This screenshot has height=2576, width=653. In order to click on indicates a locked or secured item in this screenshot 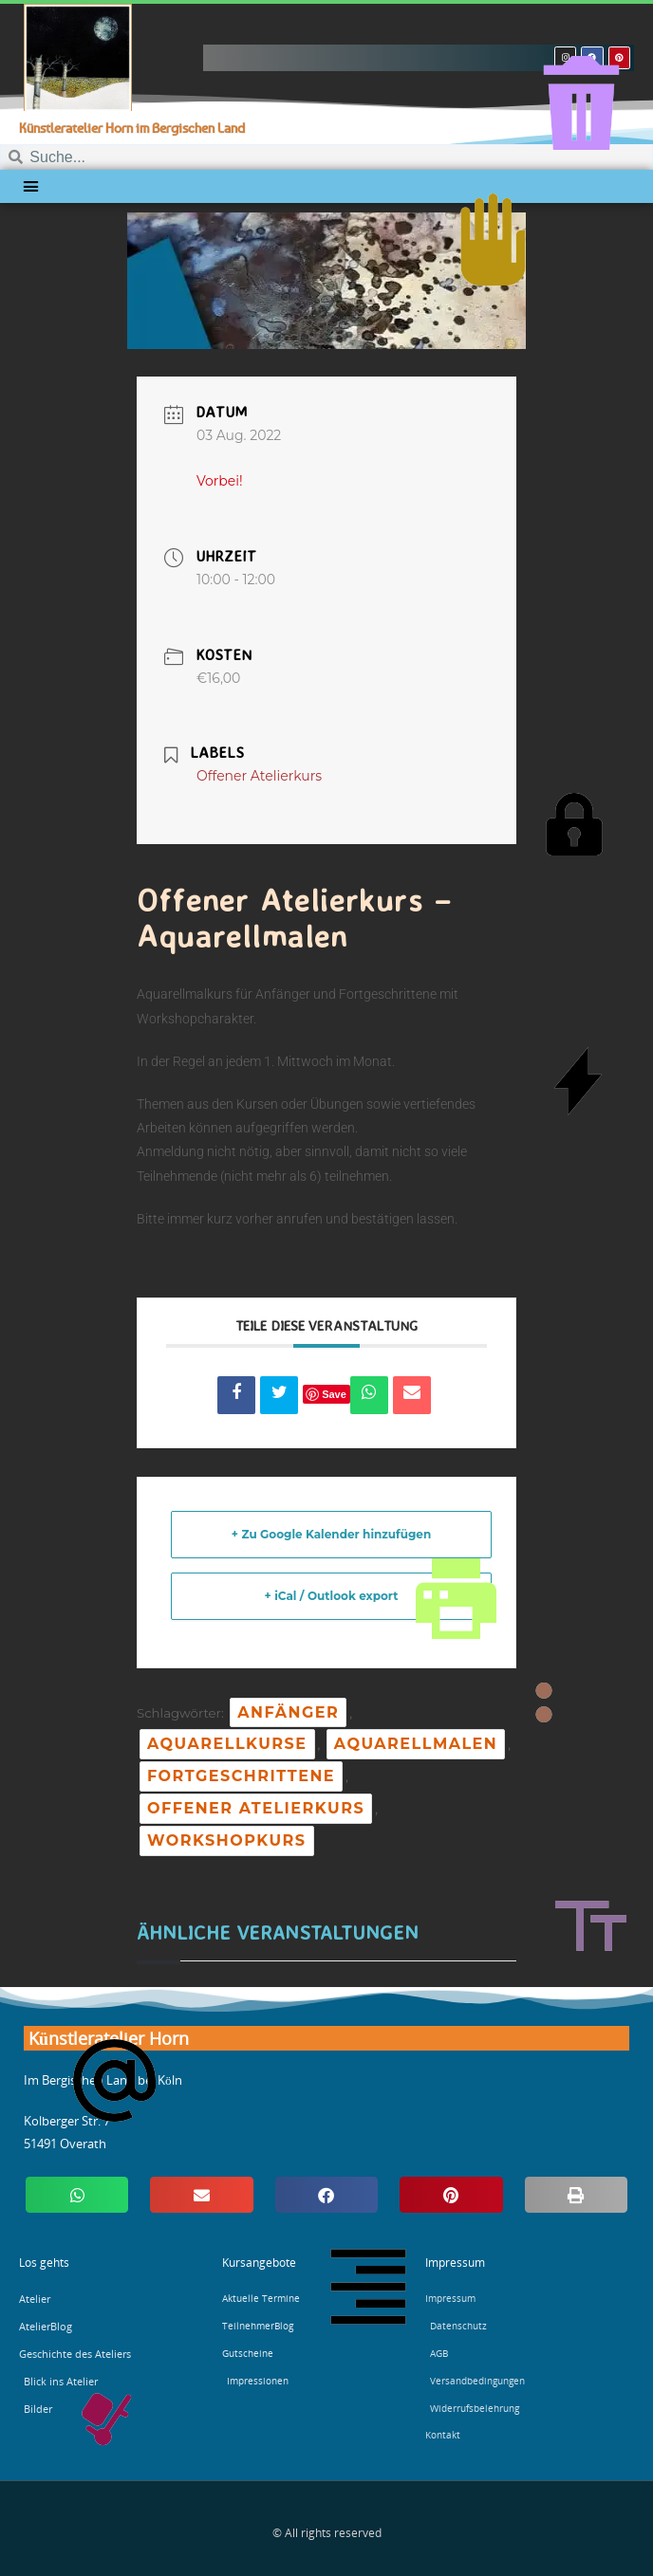, I will do `click(574, 824)`.